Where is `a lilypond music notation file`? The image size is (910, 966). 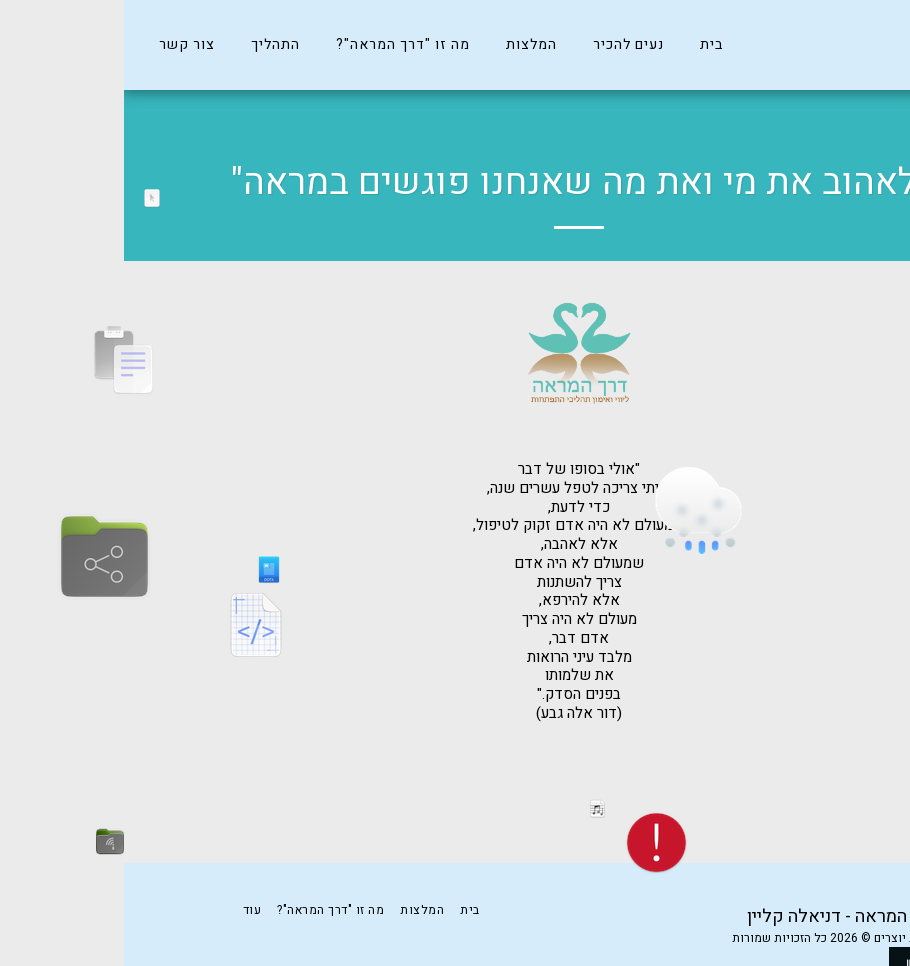 a lilypond music notation file is located at coordinates (597, 808).